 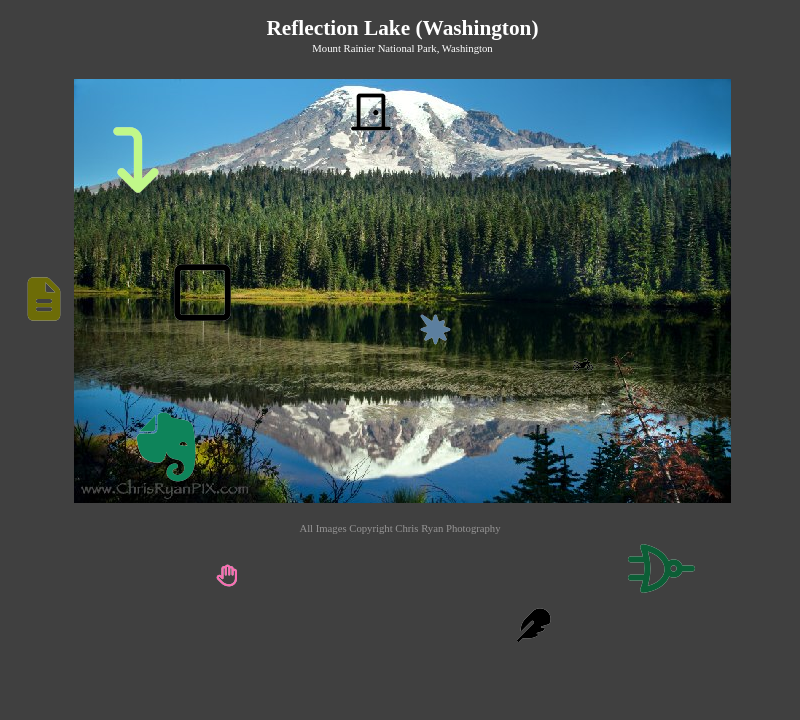 What do you see at coordinates (202, 292) in the screenshot?
I see `an unchecked checkbox or selection state` at bounding box center [202, 292].